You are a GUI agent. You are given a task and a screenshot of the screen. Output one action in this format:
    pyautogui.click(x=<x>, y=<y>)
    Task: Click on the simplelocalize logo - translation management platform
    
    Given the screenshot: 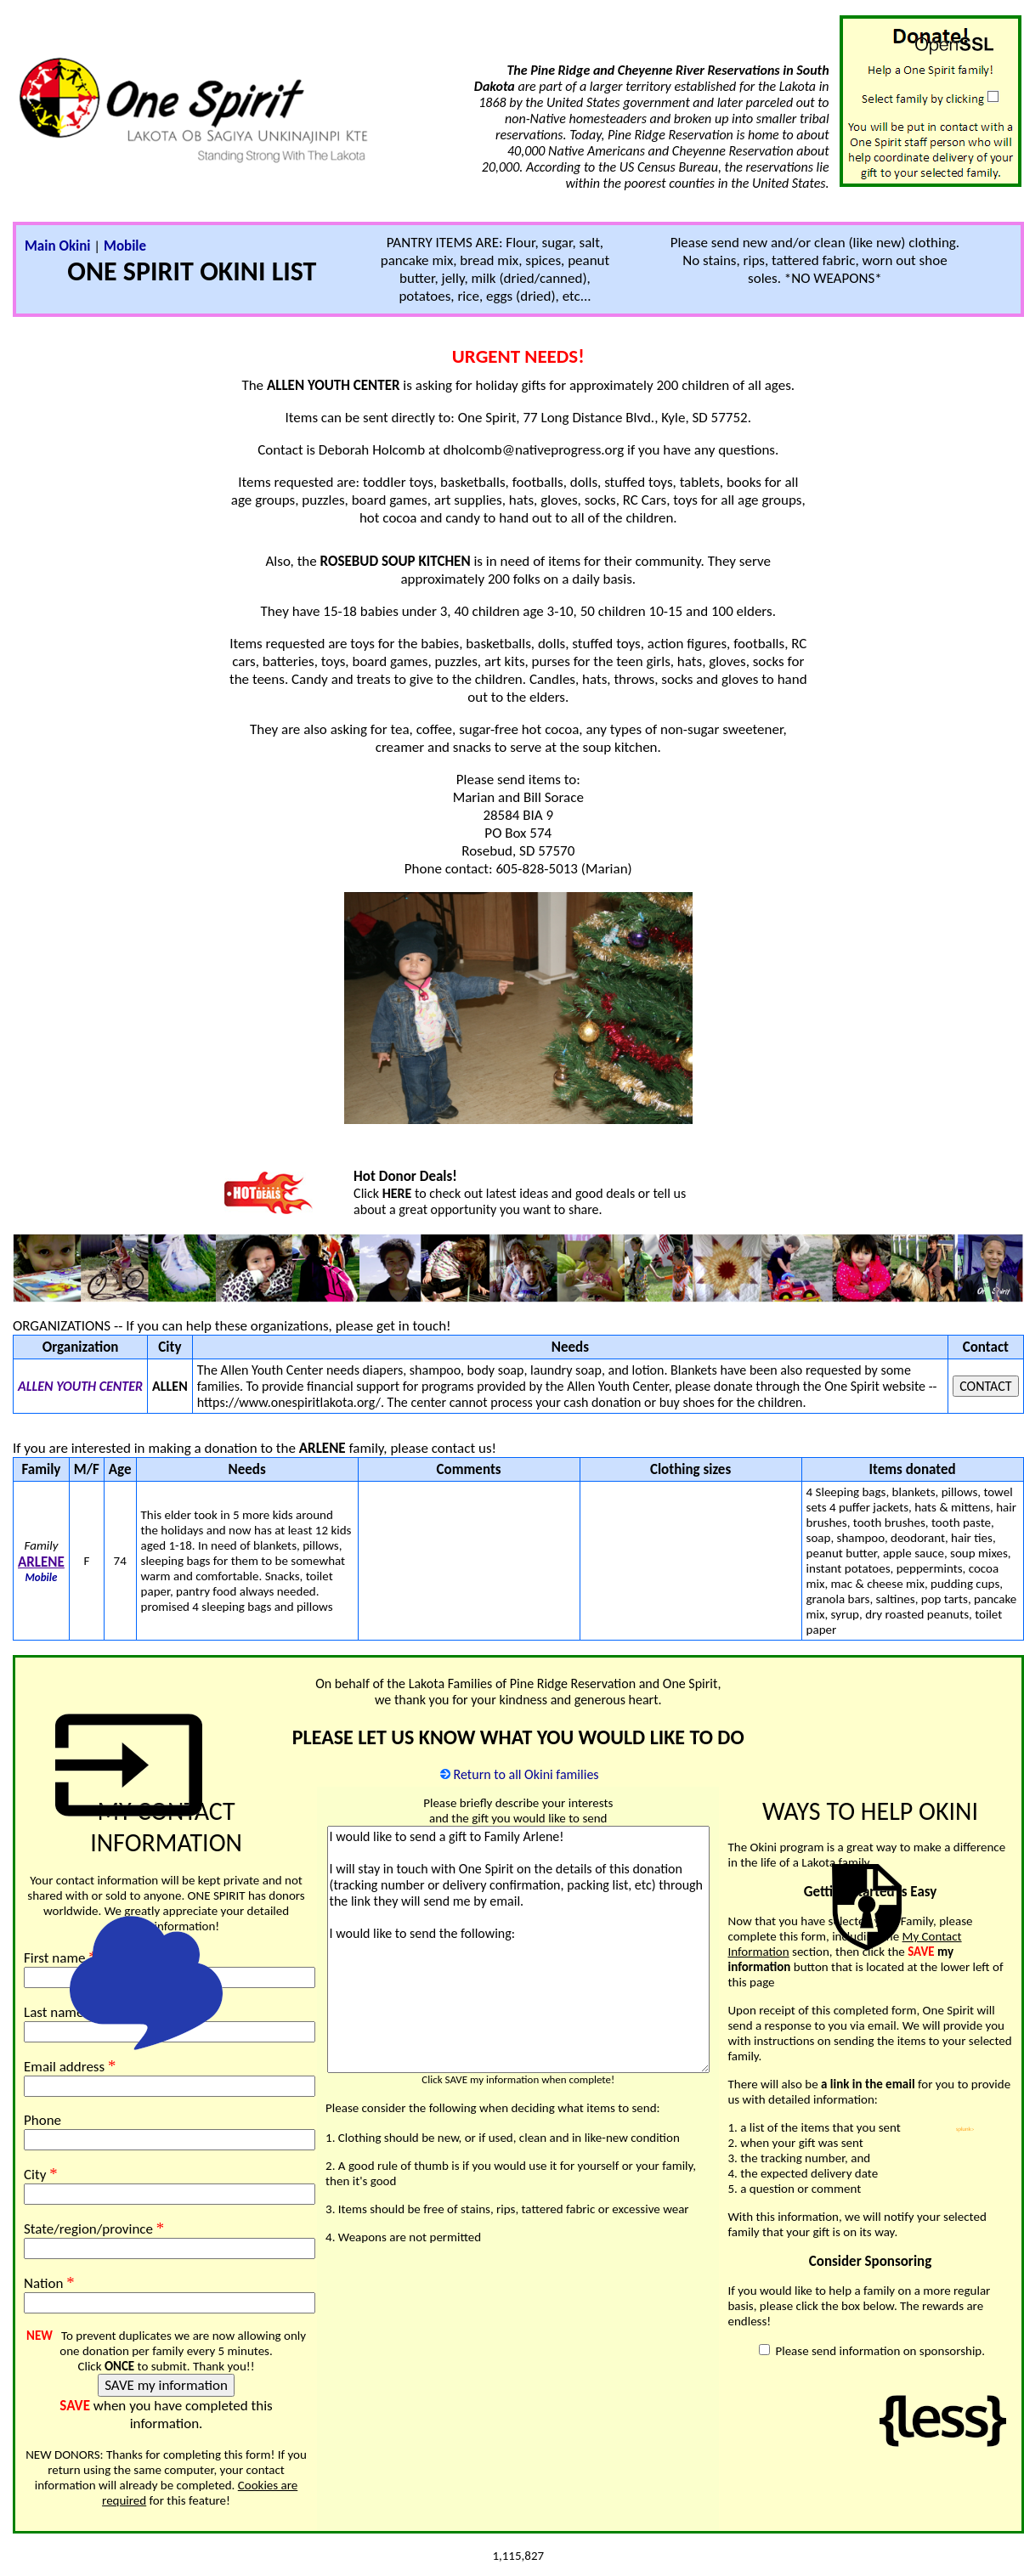 What is the action you would take?
    pyautogui.click(x=146, y=1983)
    